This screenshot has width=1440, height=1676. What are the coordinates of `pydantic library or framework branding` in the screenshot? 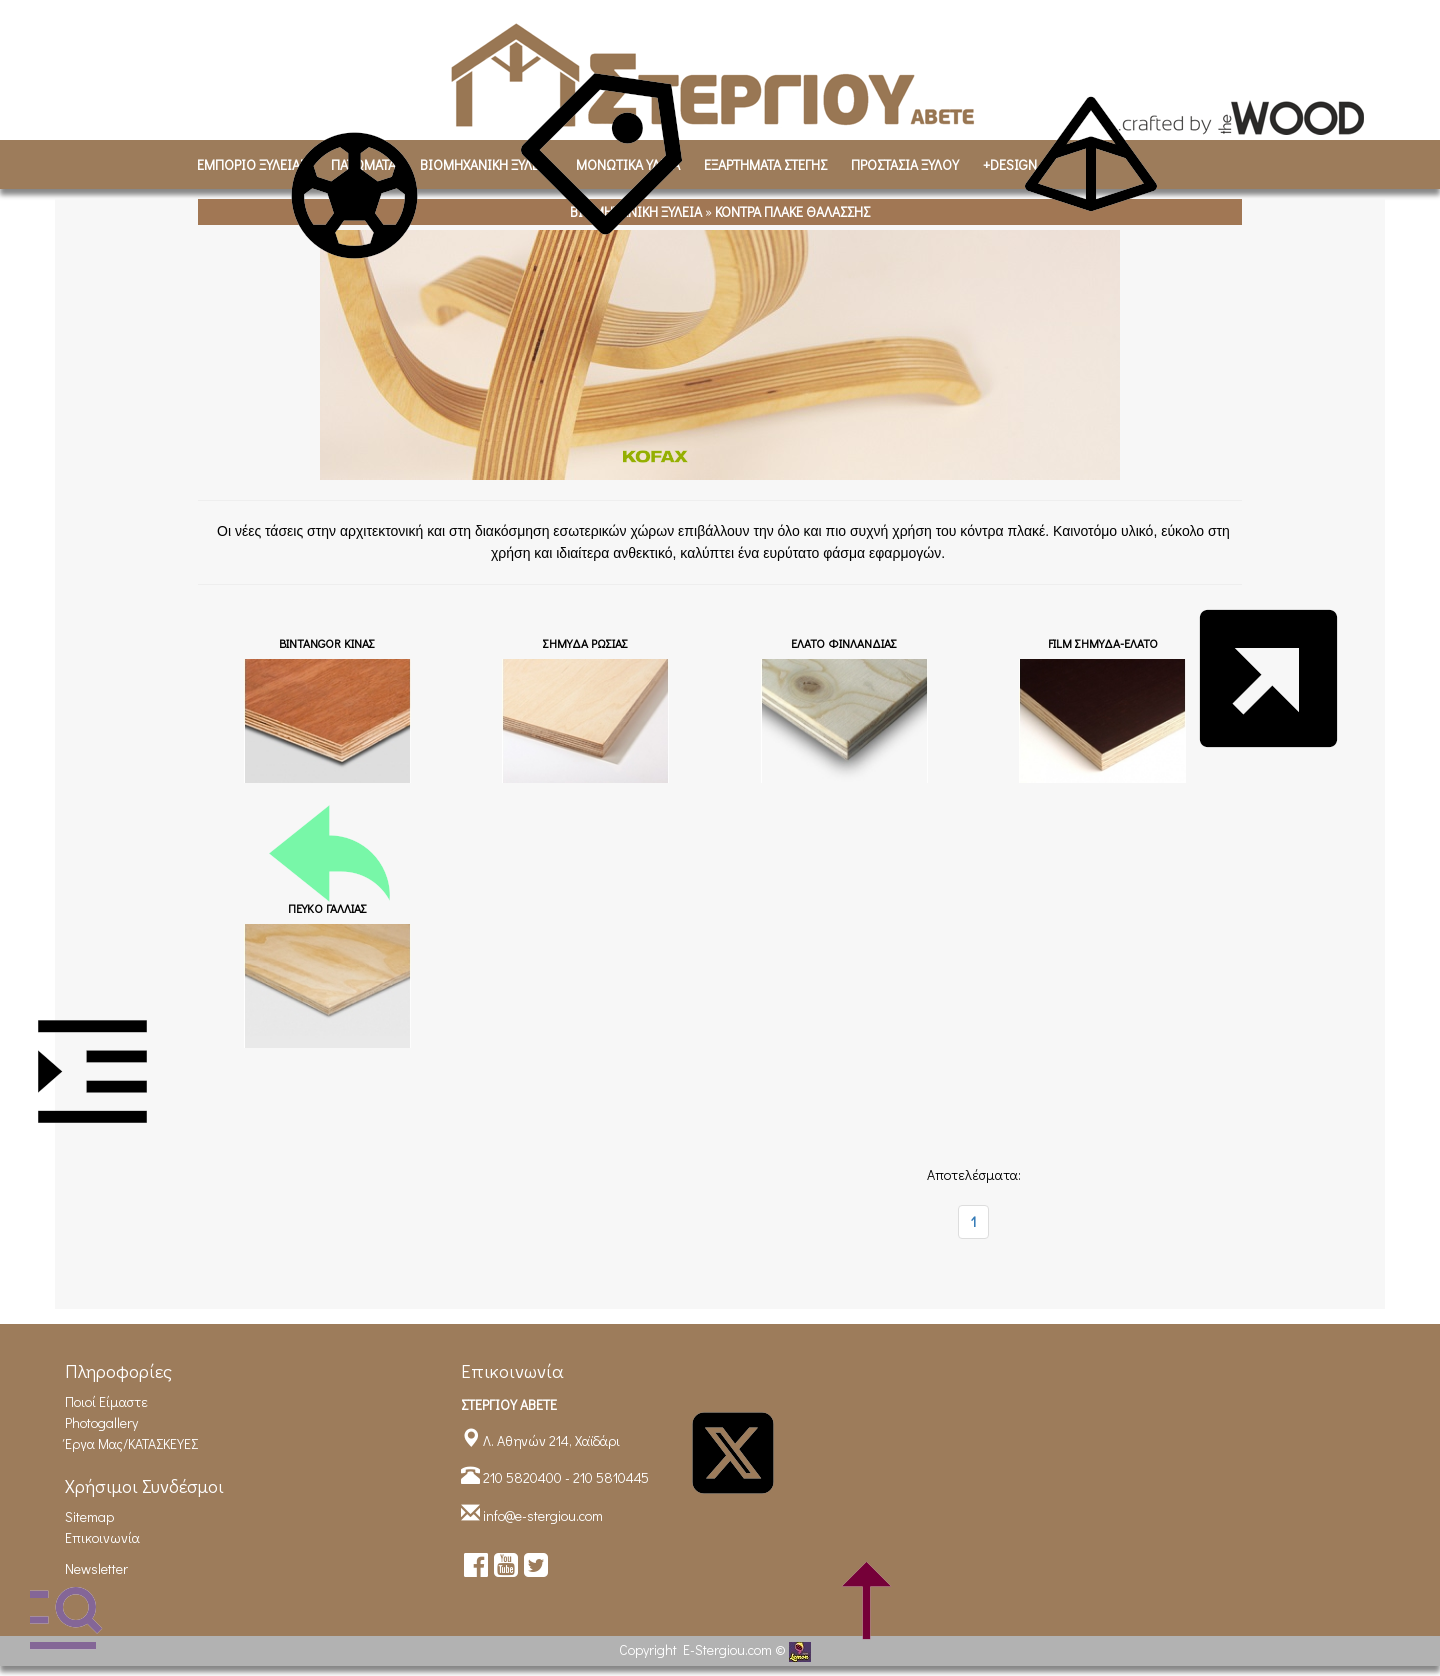 It's located at (1091, 154).